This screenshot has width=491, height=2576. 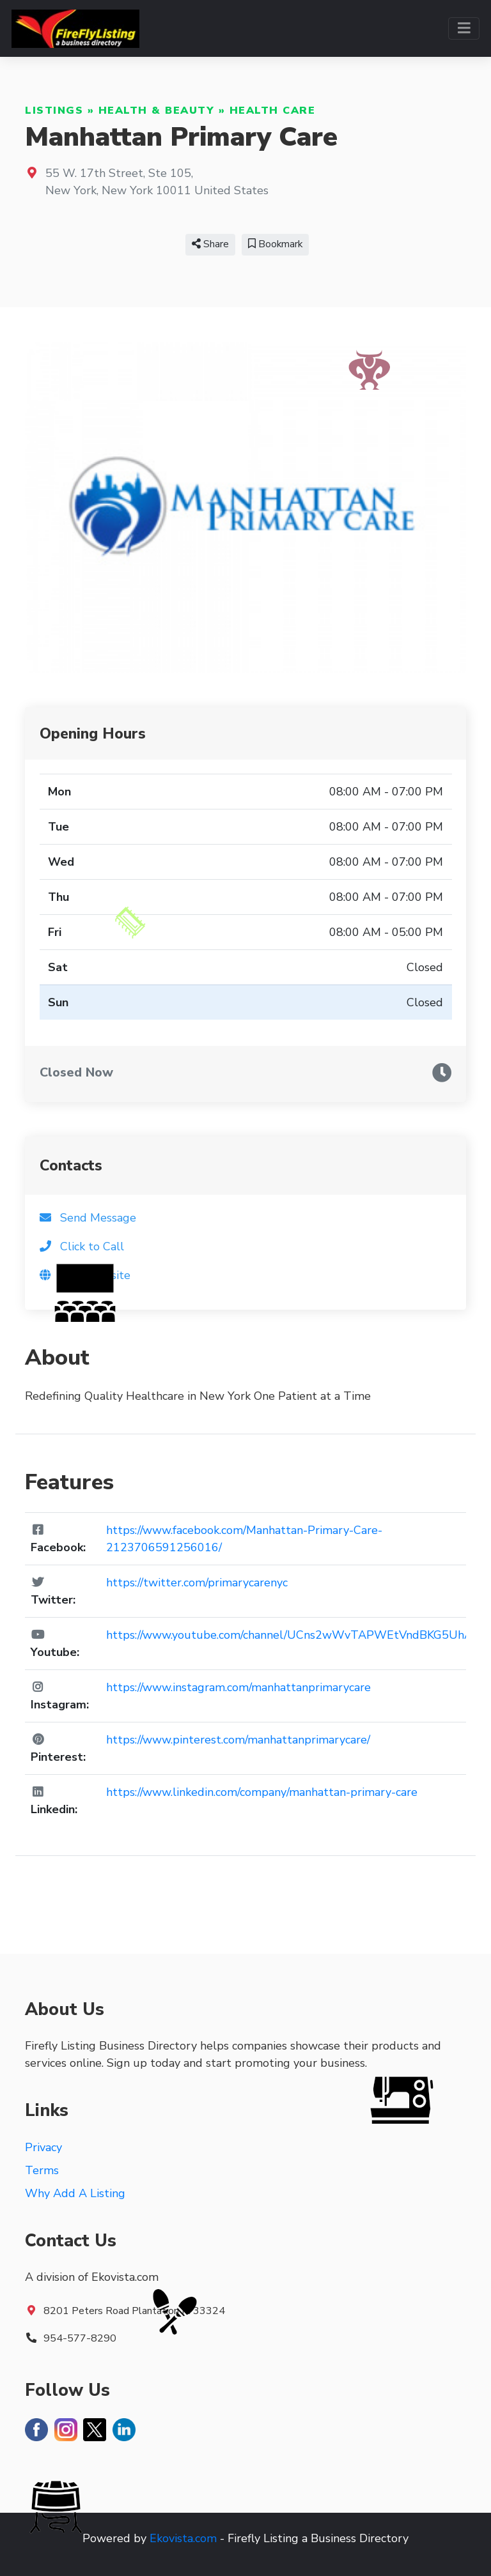 What do you see at coordinates (401, 2095) in the screenshot?
I see `access sewing or crafting tools` at bounding box center [401, 2095].